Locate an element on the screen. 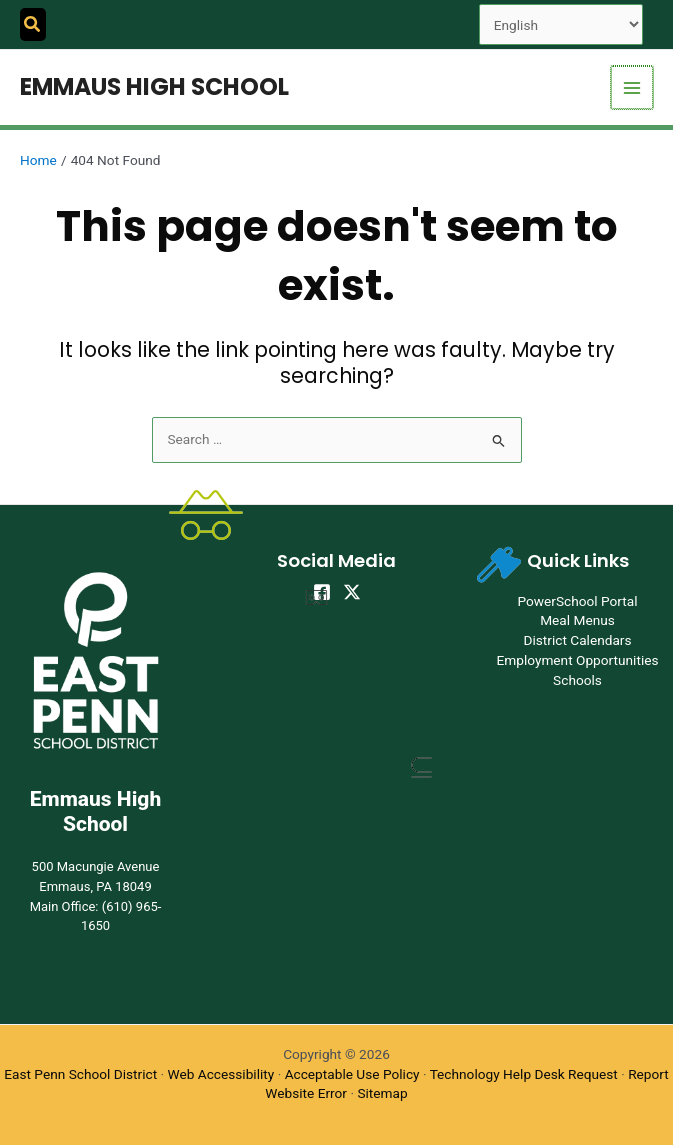 Image resolution: width=673 pixels, height=1145 pixels. tool or equipment category is located at coordinates (499, 566).